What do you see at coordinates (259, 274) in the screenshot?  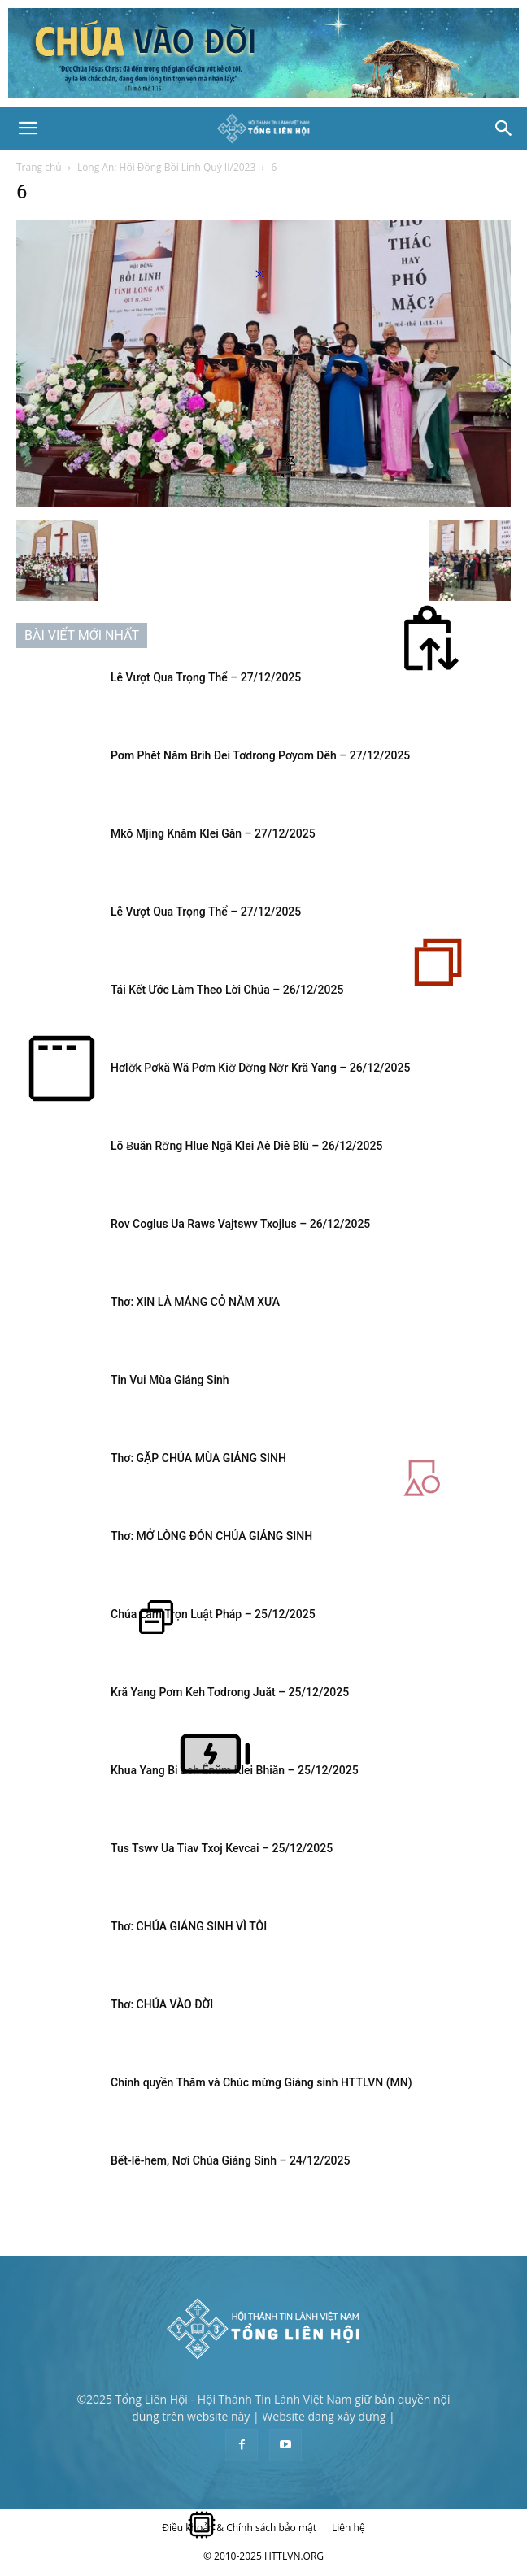 I see `close or dismiss a dialog` at bounding box center [259, 274].